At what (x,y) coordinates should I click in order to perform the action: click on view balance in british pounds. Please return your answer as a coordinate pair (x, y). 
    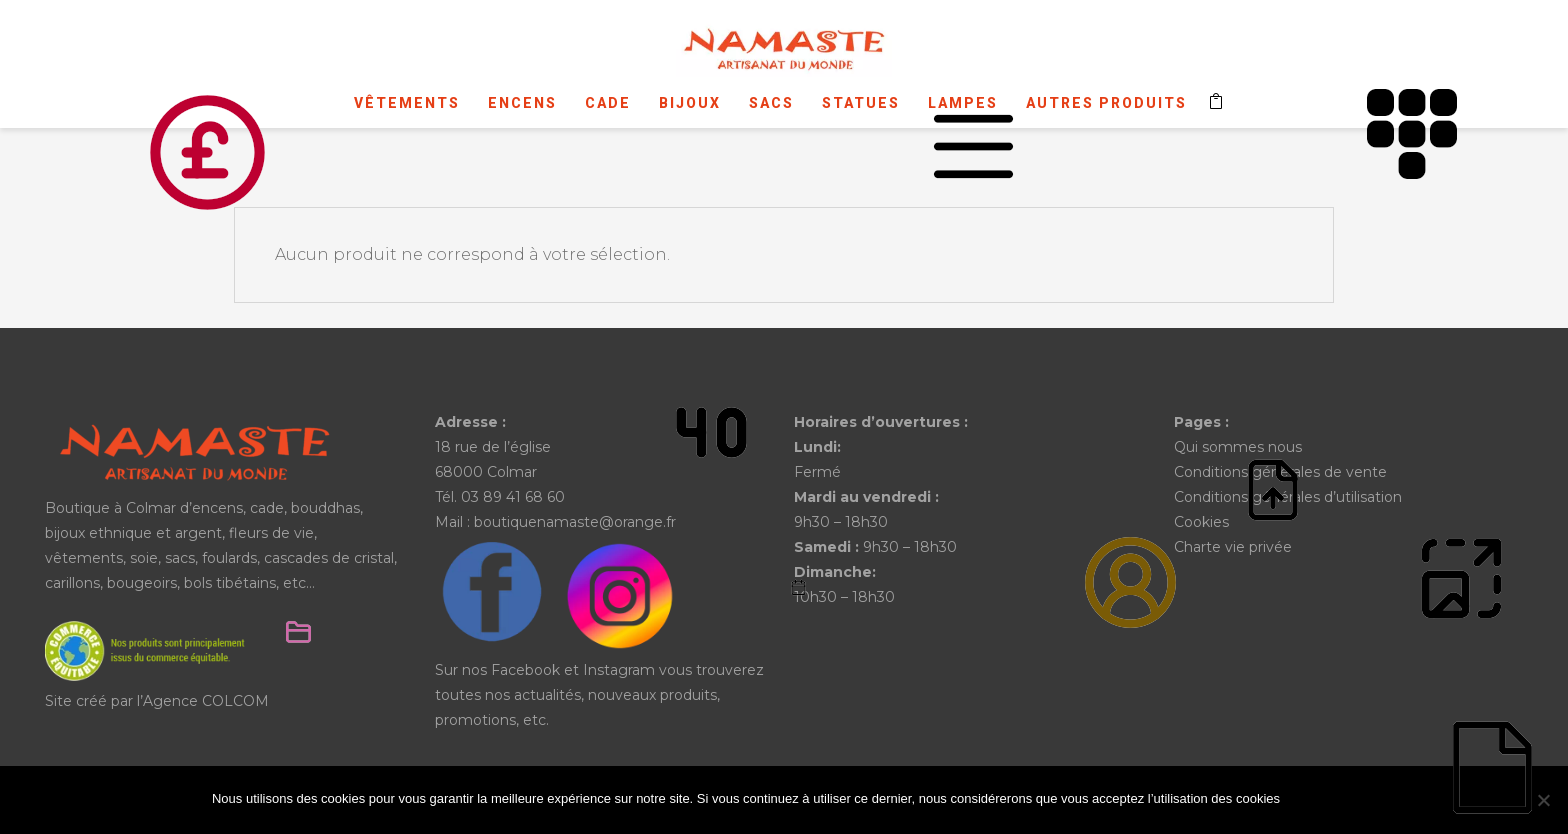
    Looking at the image, I should click on (207, 152).